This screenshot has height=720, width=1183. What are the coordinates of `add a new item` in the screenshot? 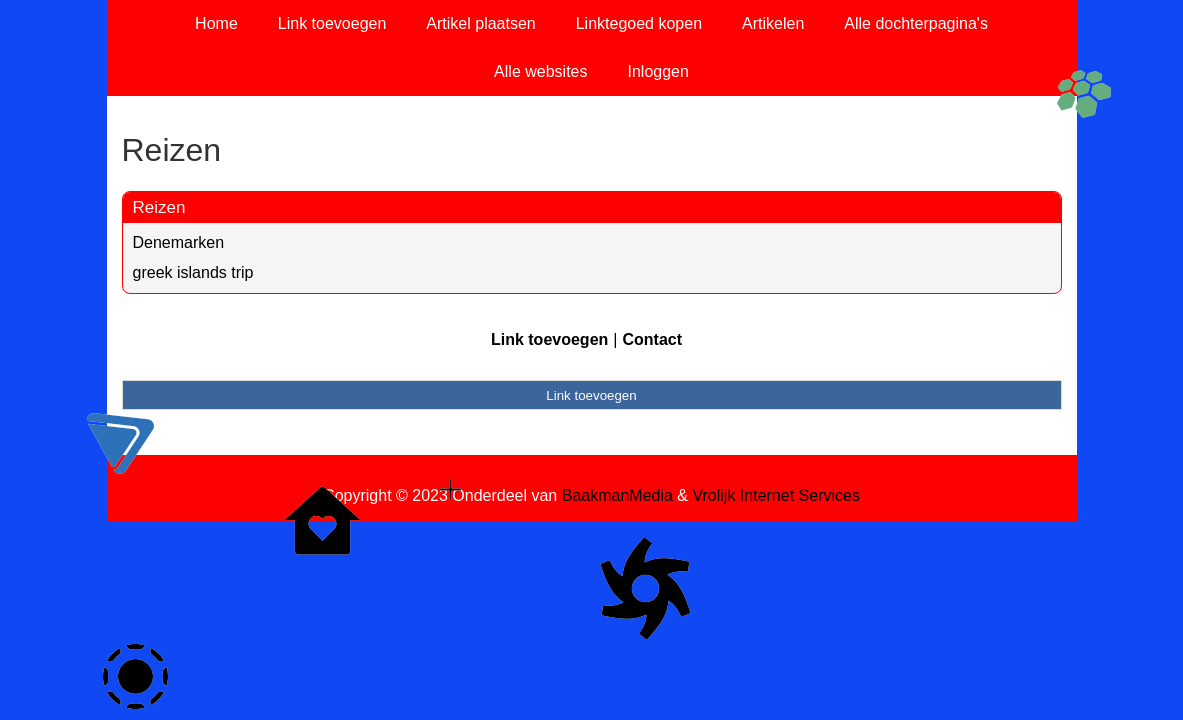 It's located at (450, 489).